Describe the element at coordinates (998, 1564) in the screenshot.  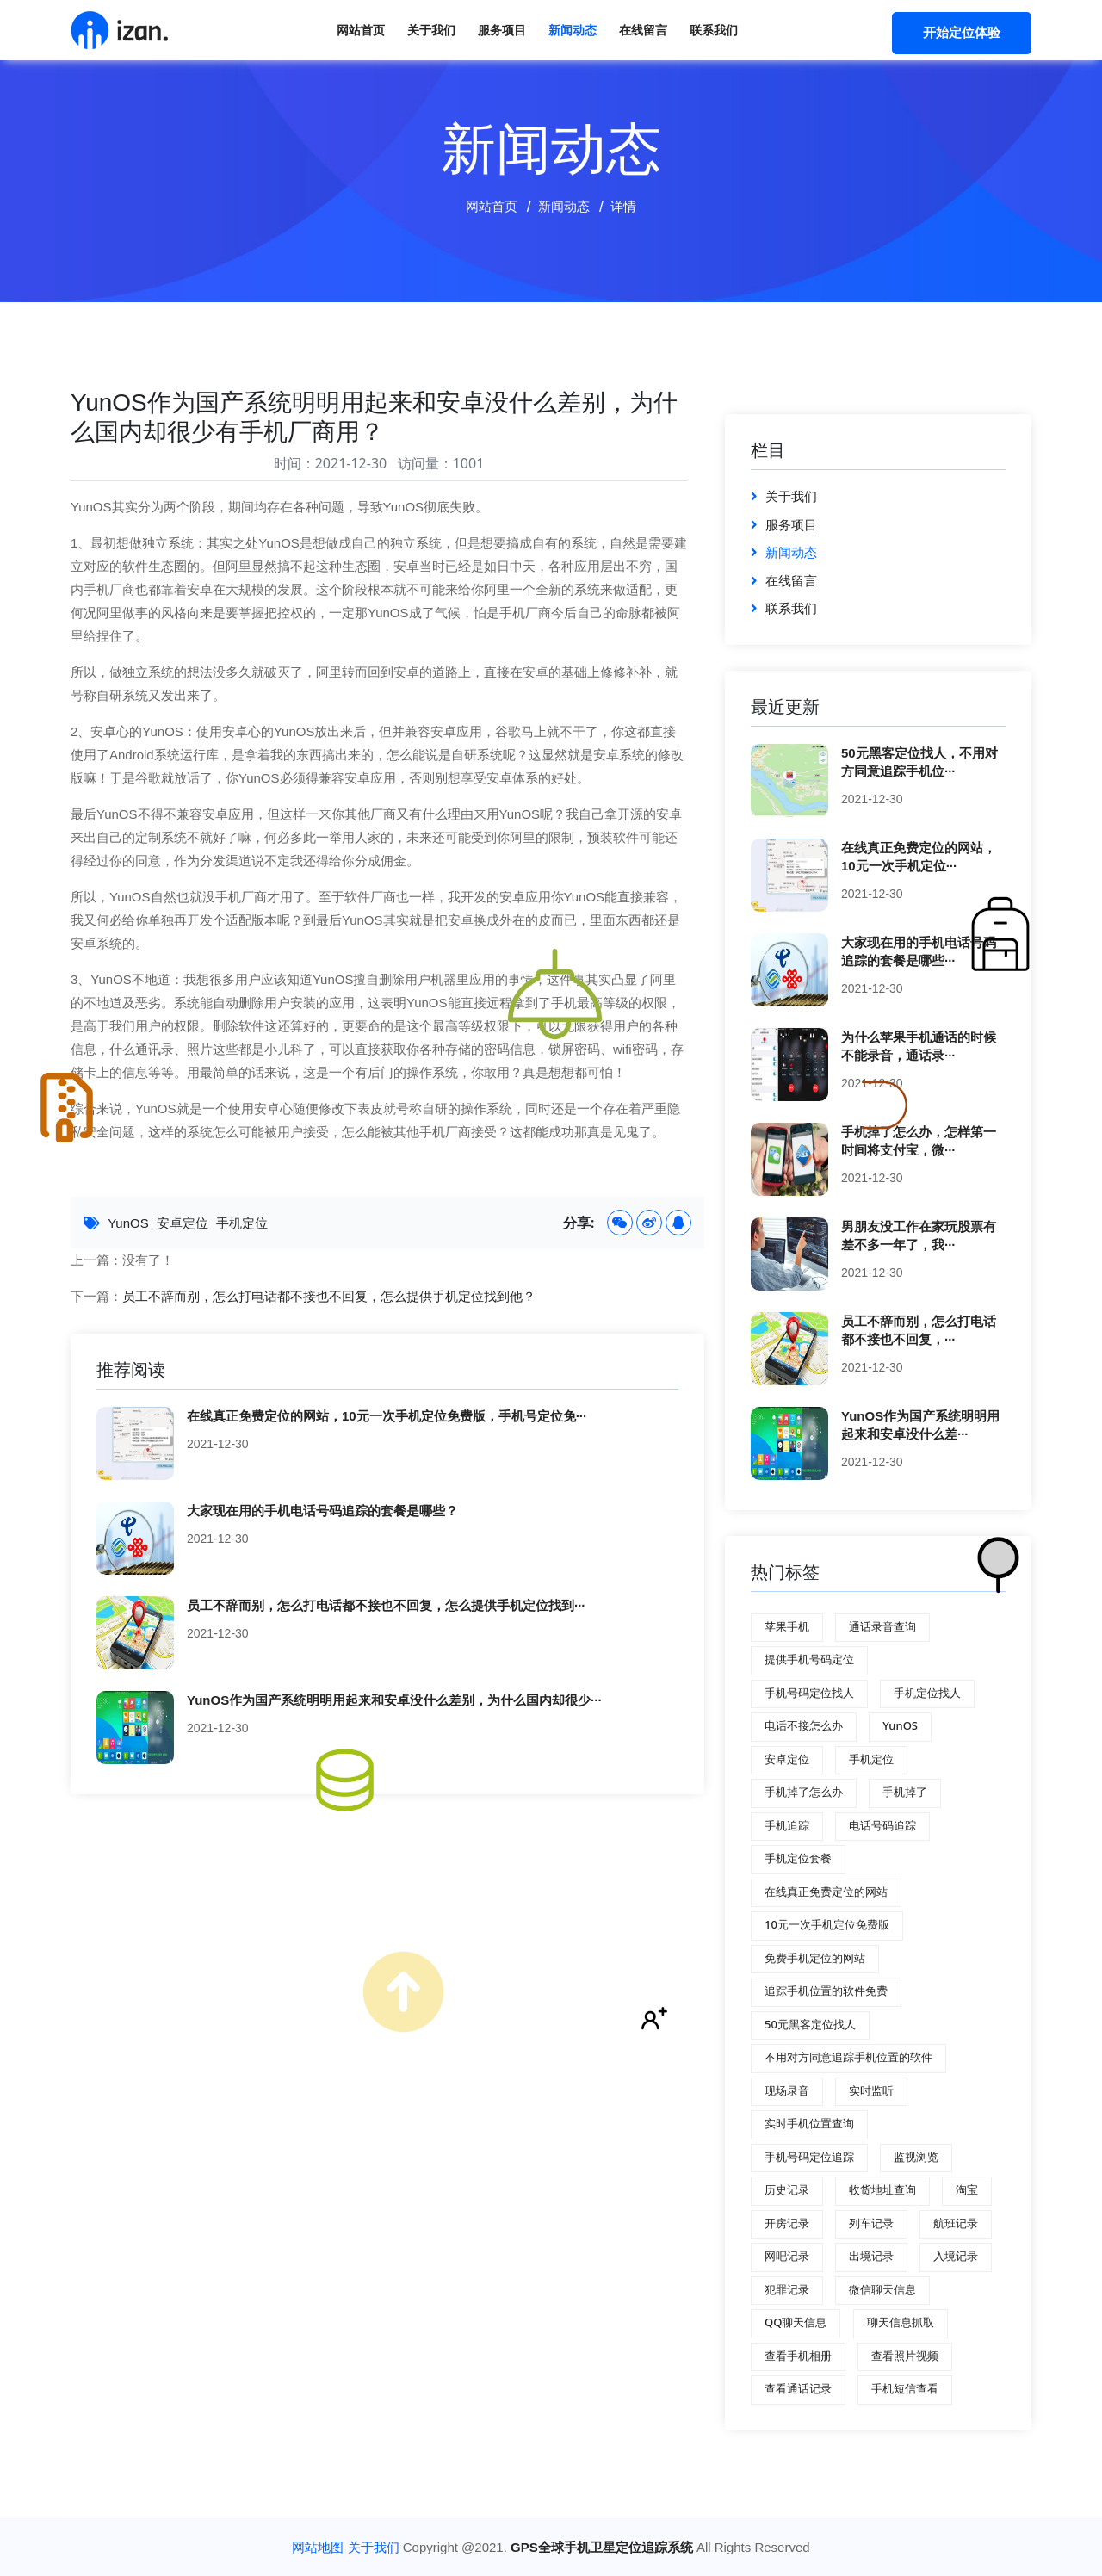
I see `select neuter or non-binary gender option` at that location.